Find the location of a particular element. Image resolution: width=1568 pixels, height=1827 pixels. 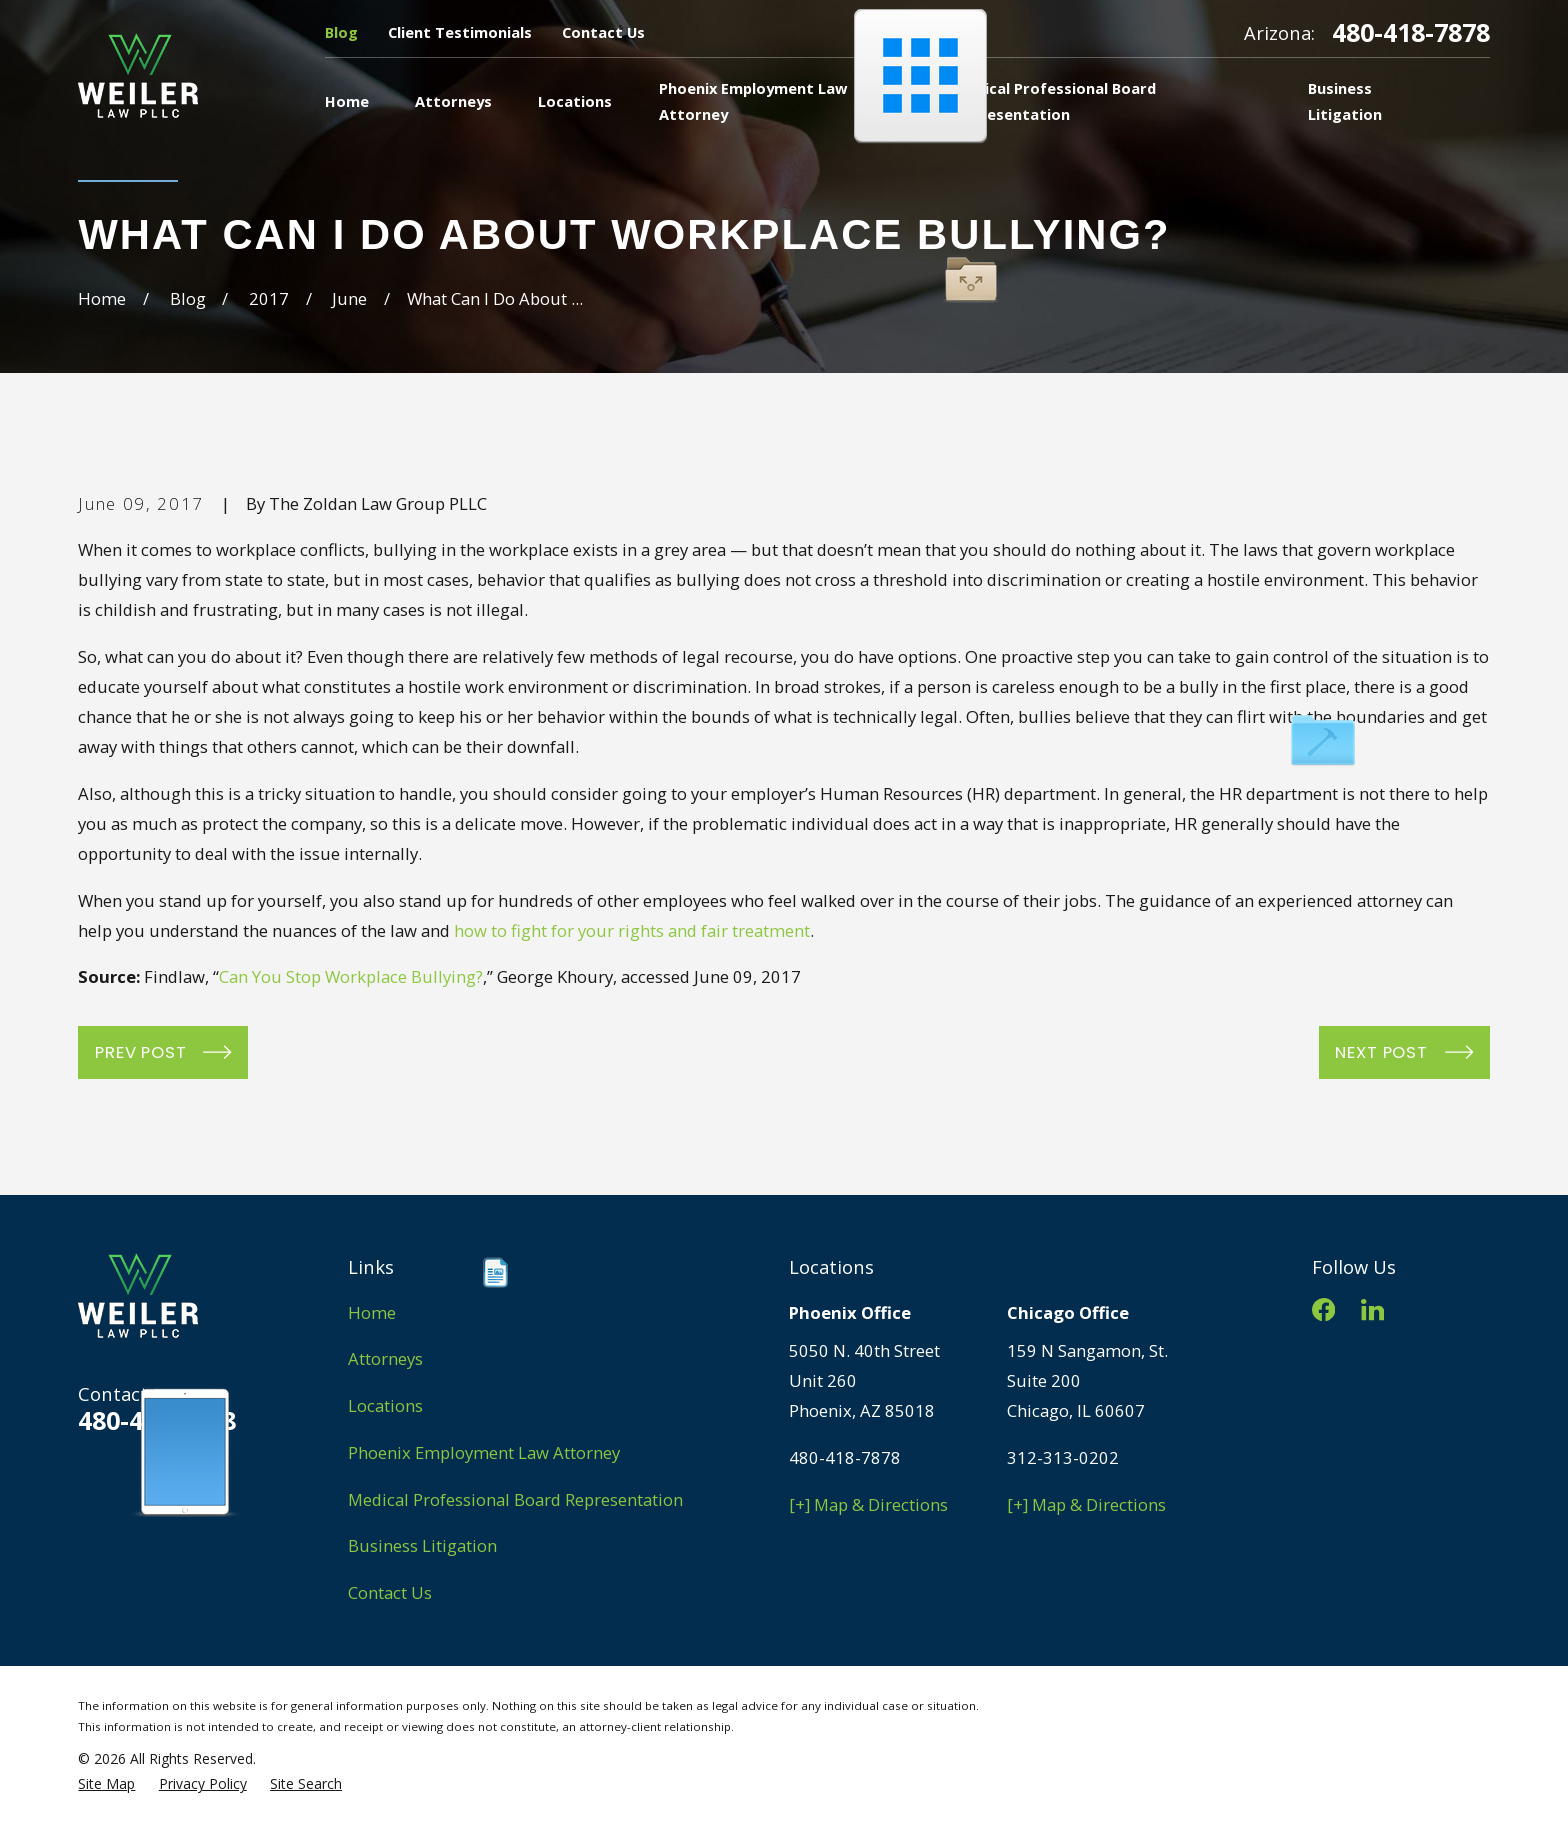

libreoffice writer document template file is located at coordinates (495, 1272).